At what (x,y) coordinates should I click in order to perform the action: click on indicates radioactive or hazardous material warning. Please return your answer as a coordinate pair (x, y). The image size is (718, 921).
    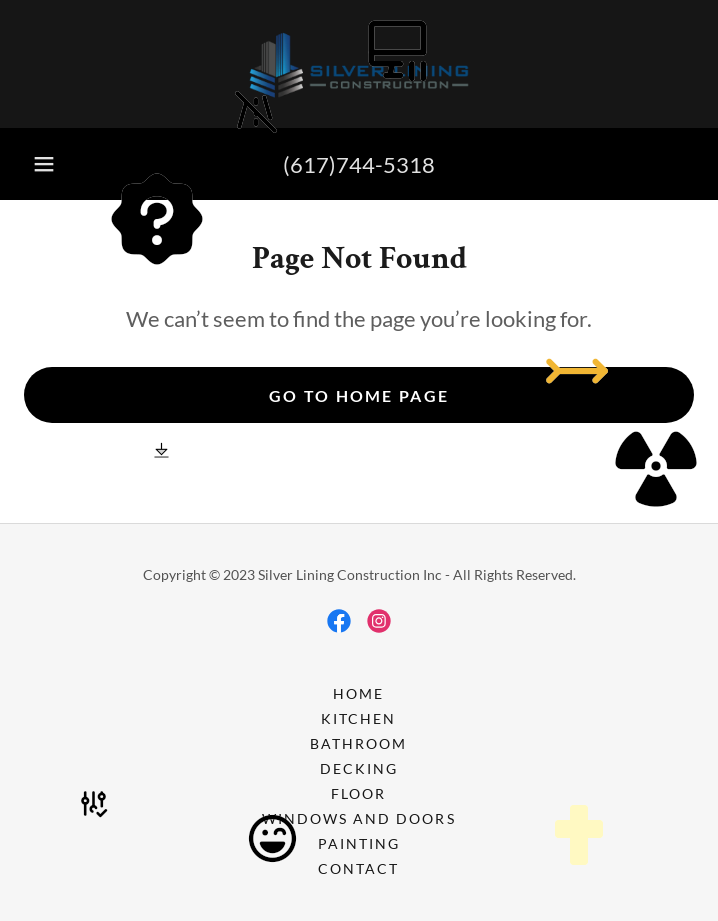
    Looking at the image, I should click on (656, 466).